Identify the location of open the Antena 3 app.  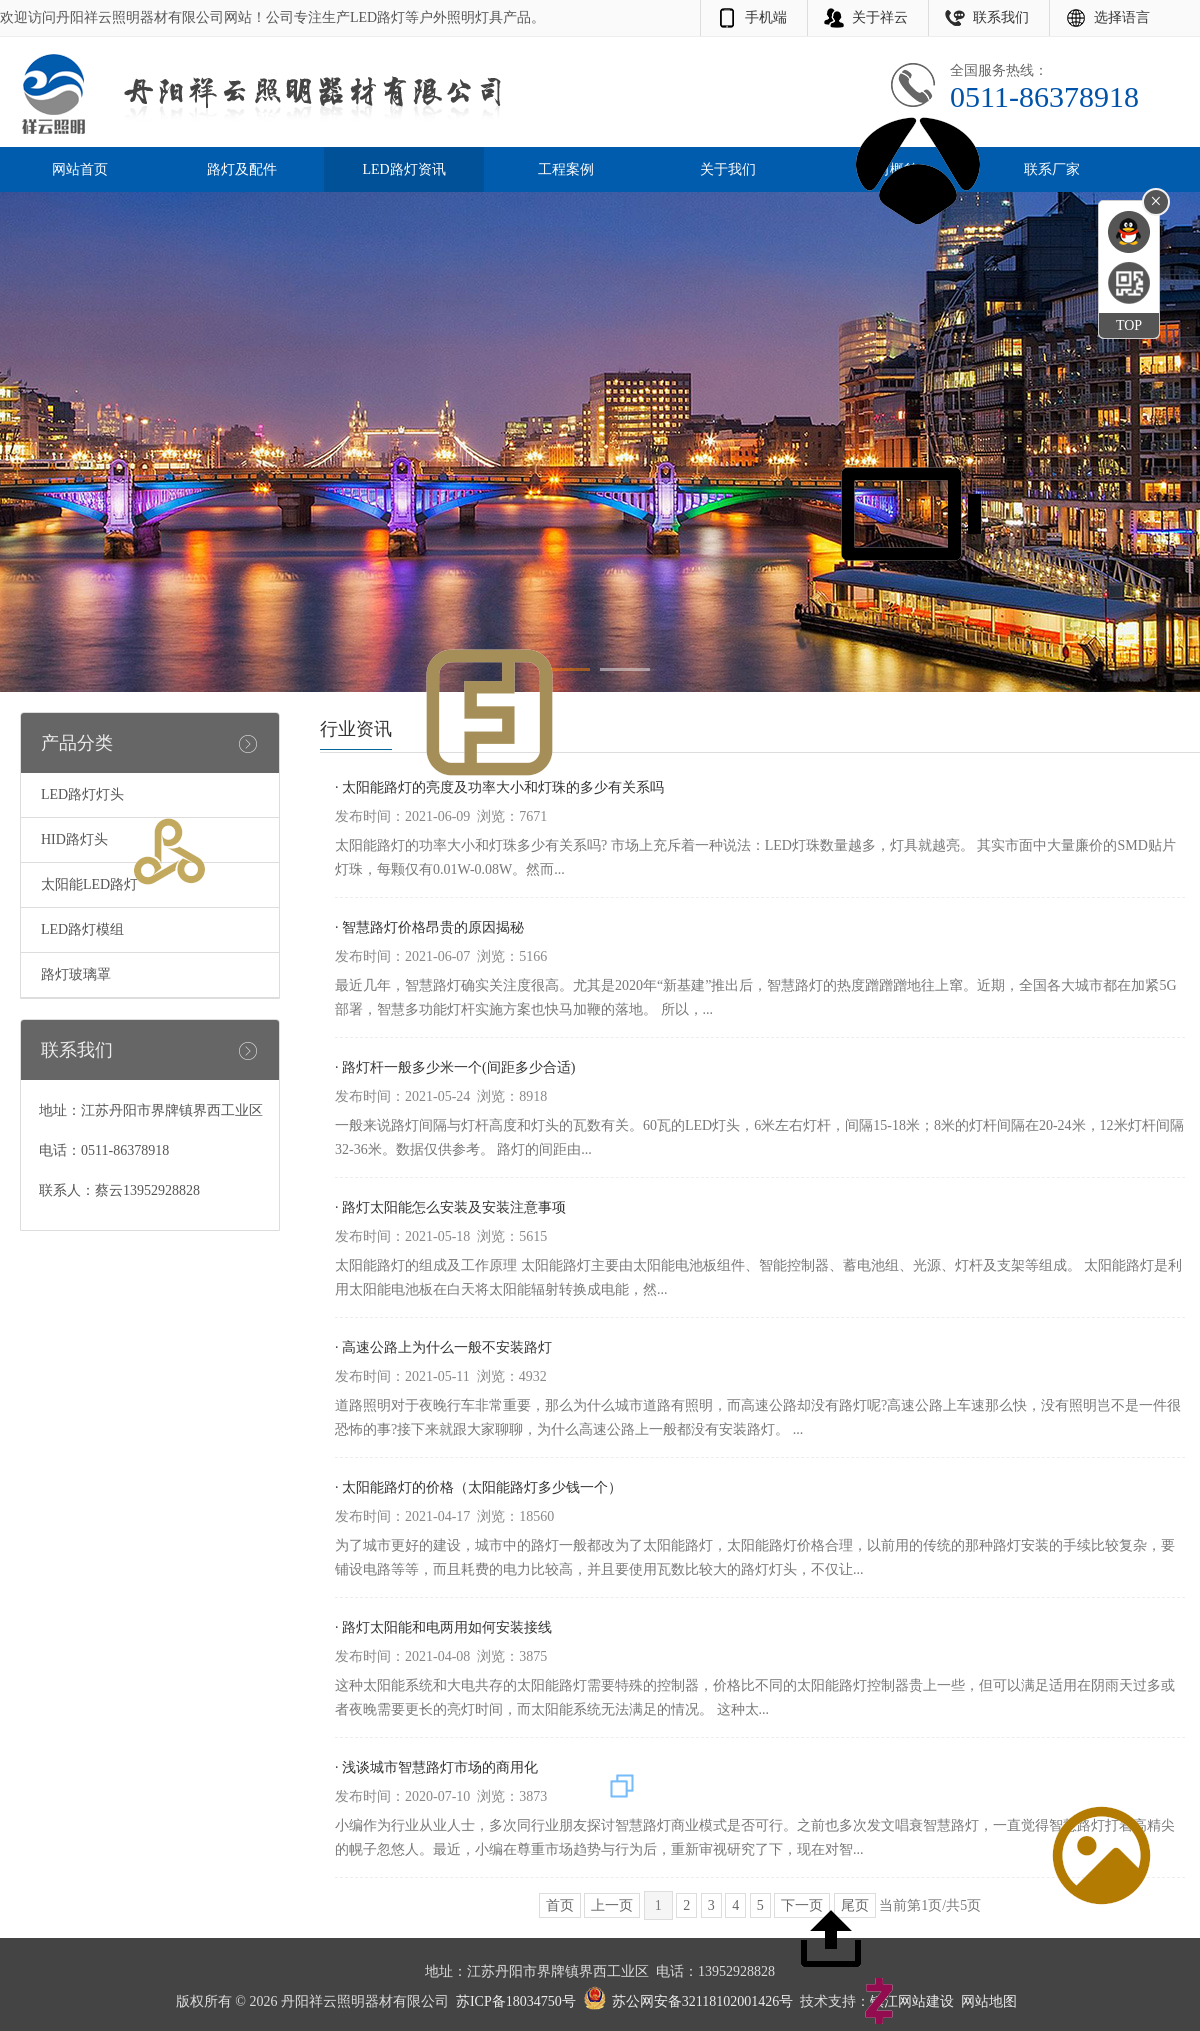
(918, 171).